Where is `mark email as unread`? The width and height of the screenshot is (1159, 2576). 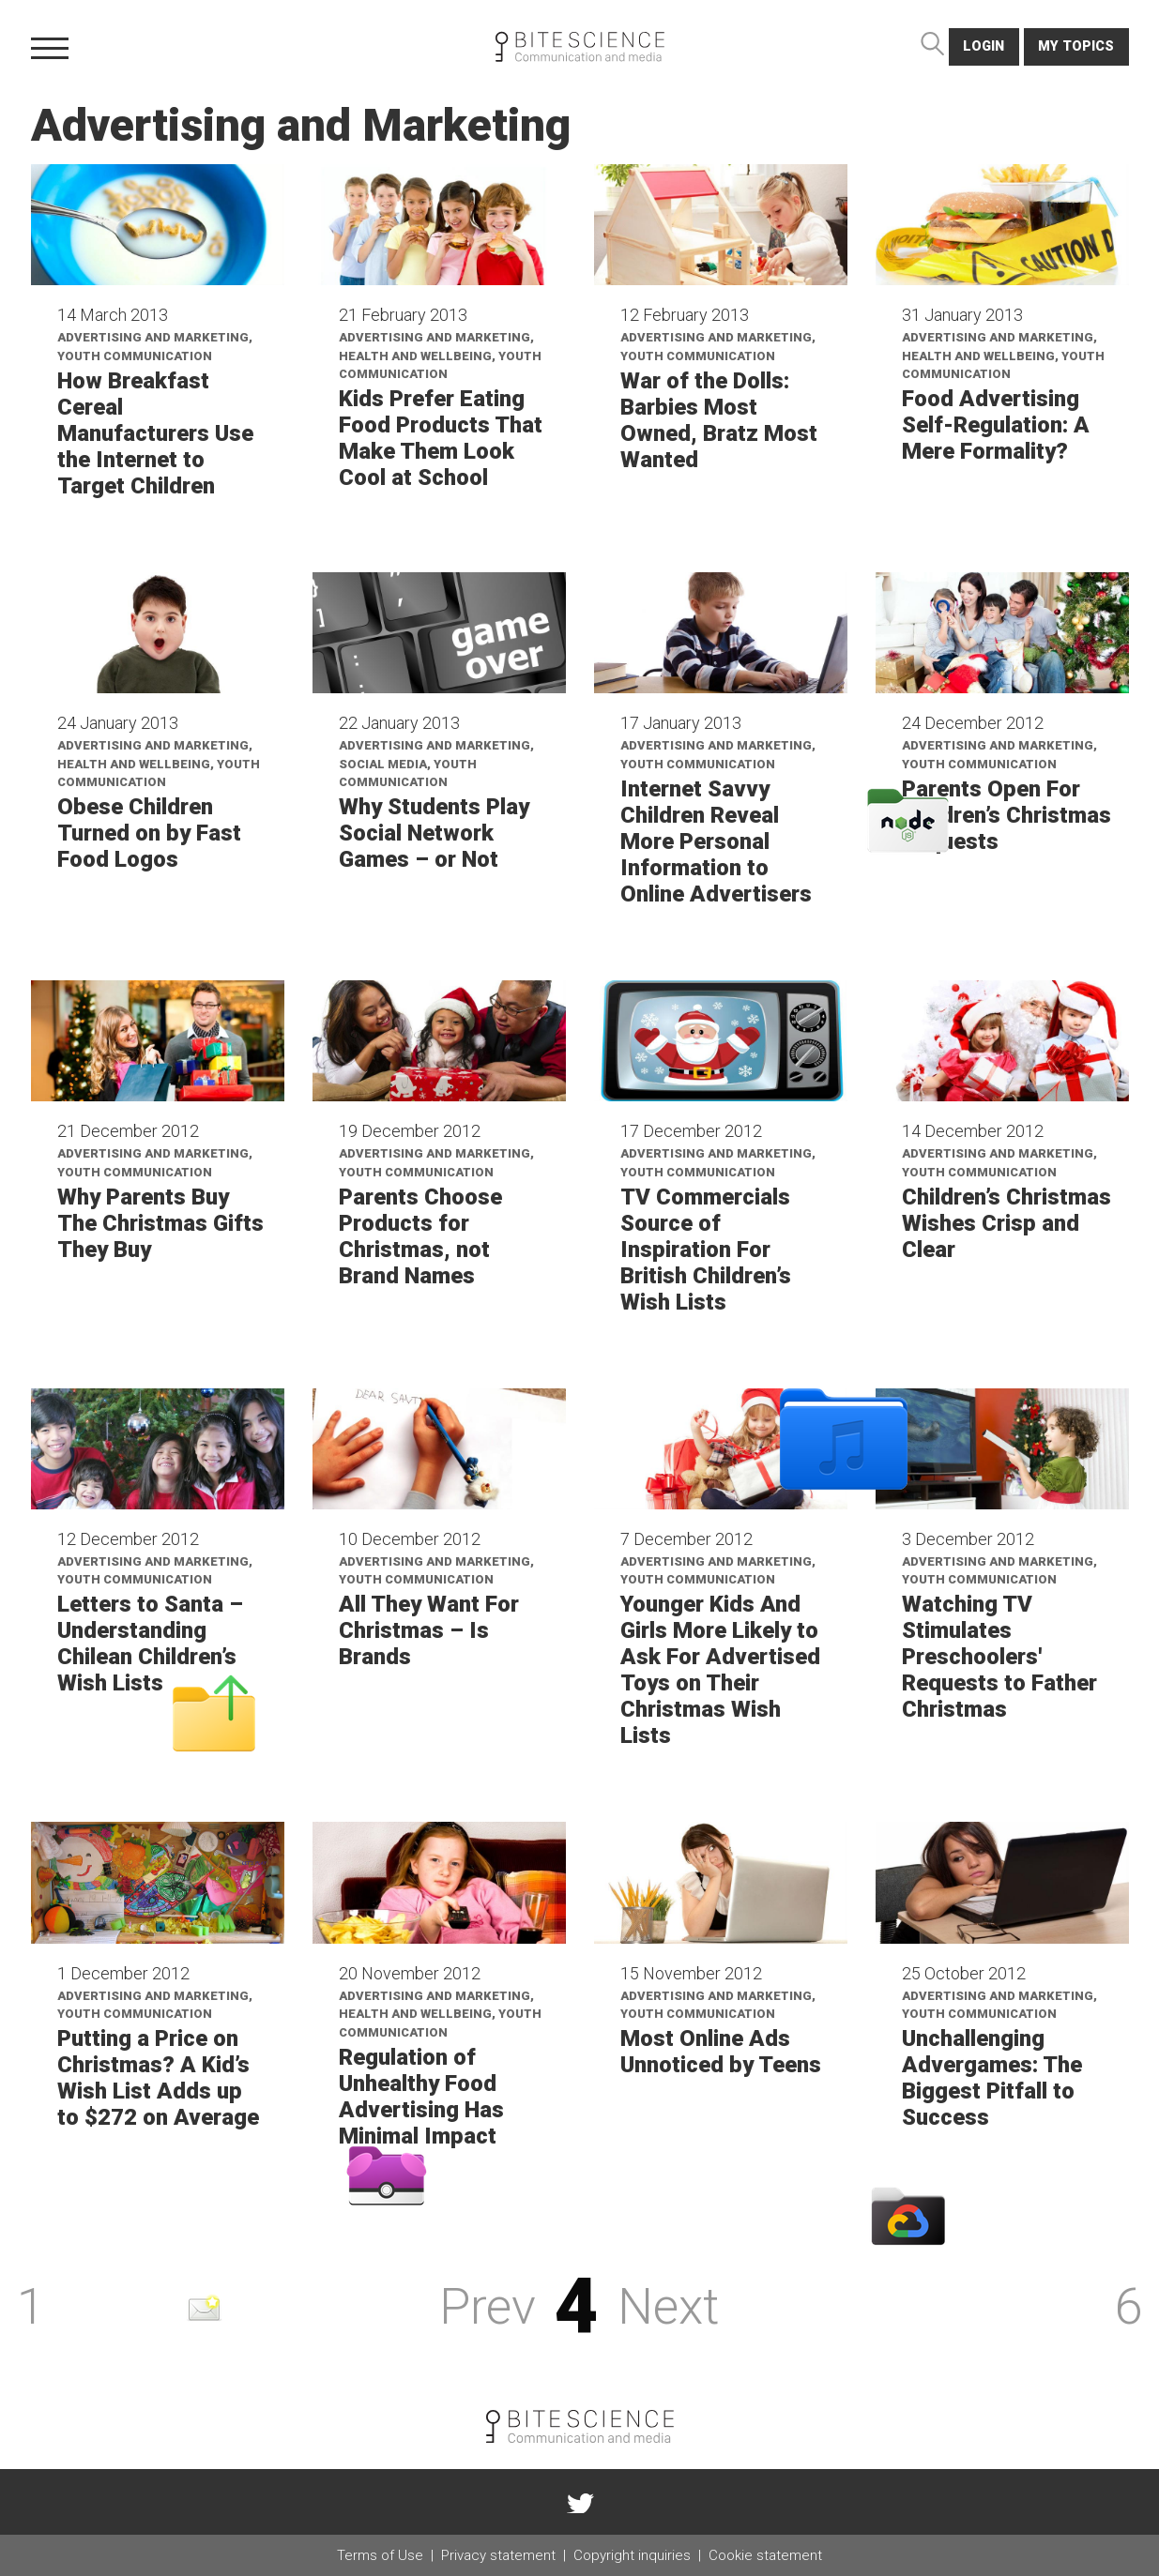 mark email as unread is located at coordinates (204, 2310).